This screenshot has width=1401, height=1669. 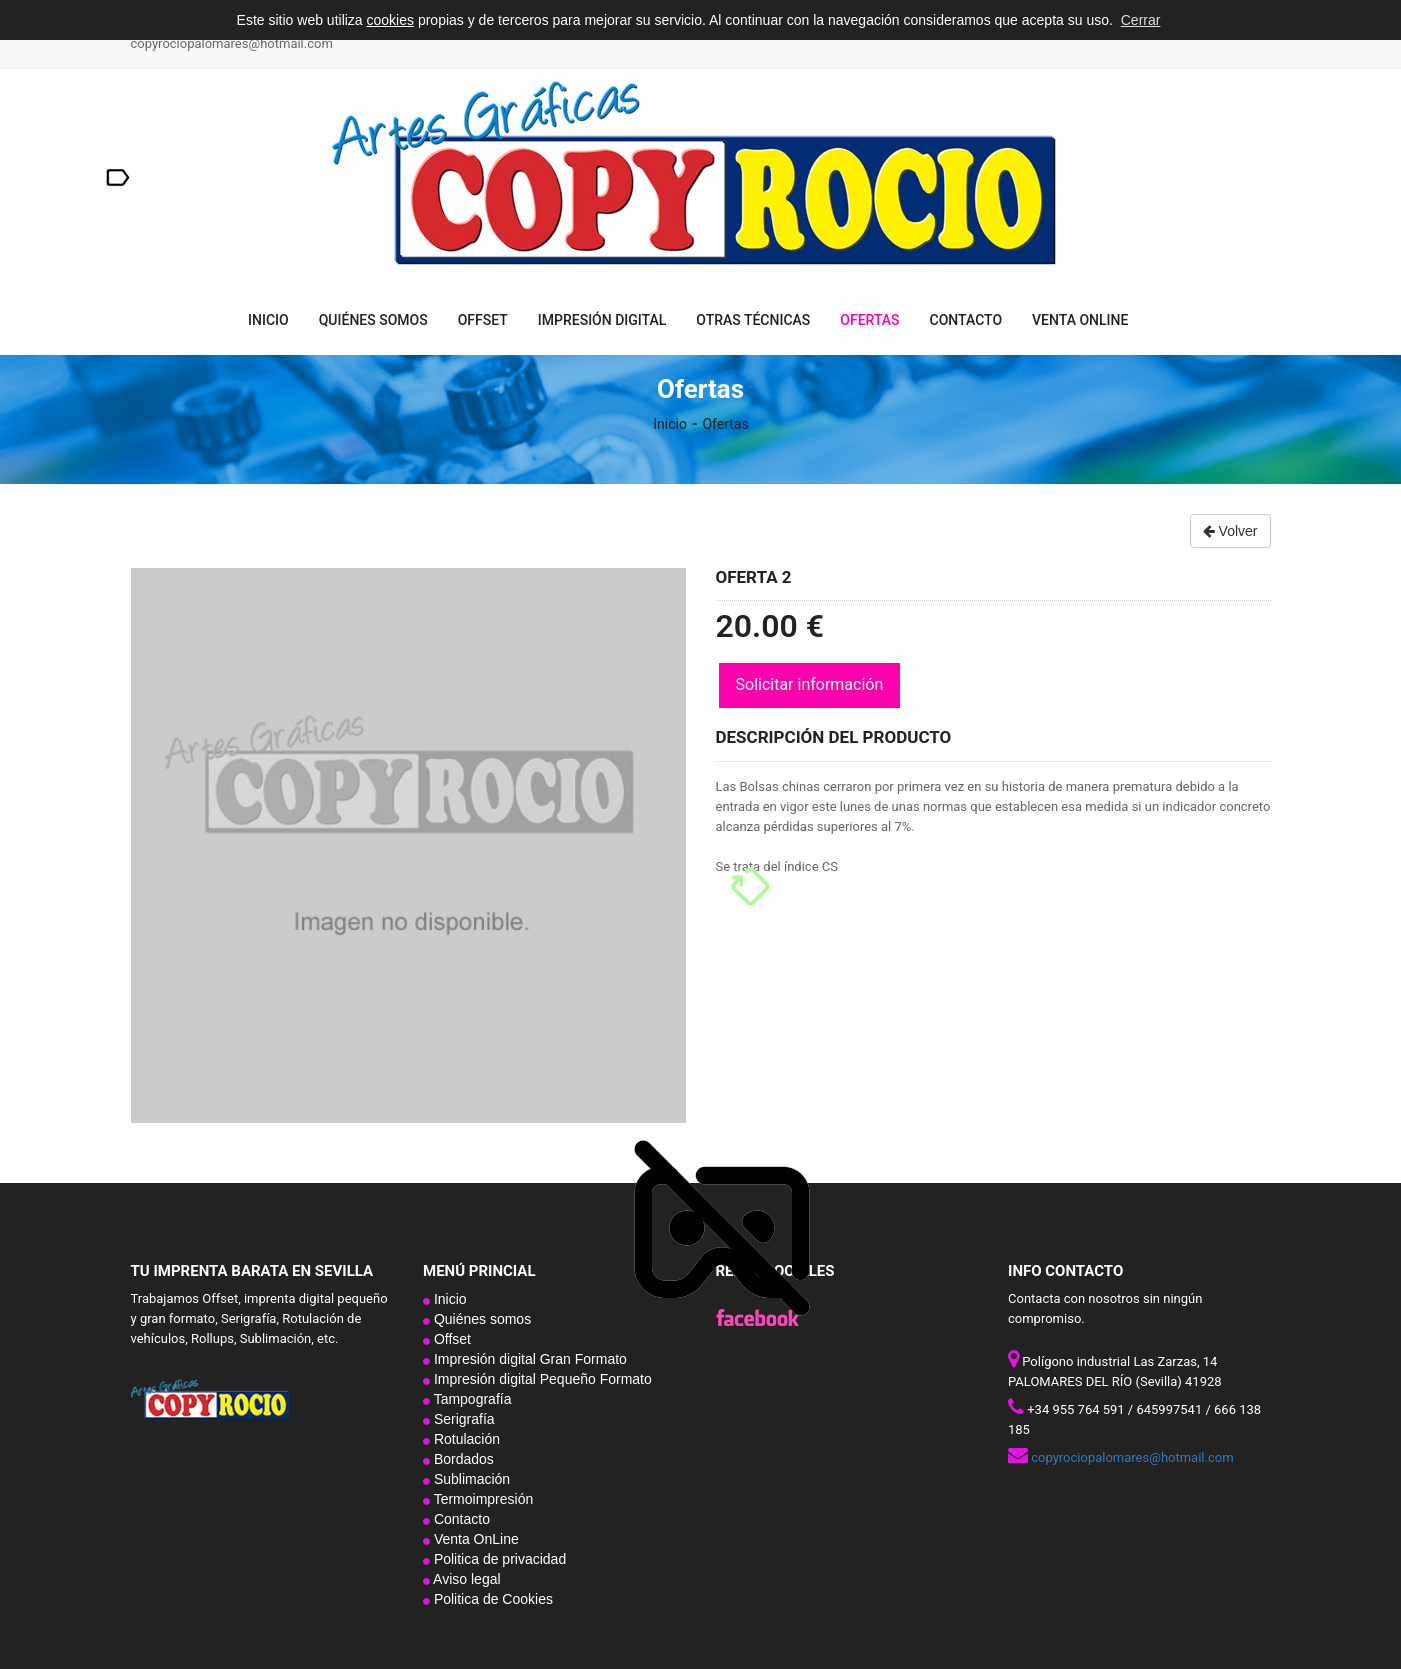 I want to click on add a label or tag to an item, so click(x=117, y=177).